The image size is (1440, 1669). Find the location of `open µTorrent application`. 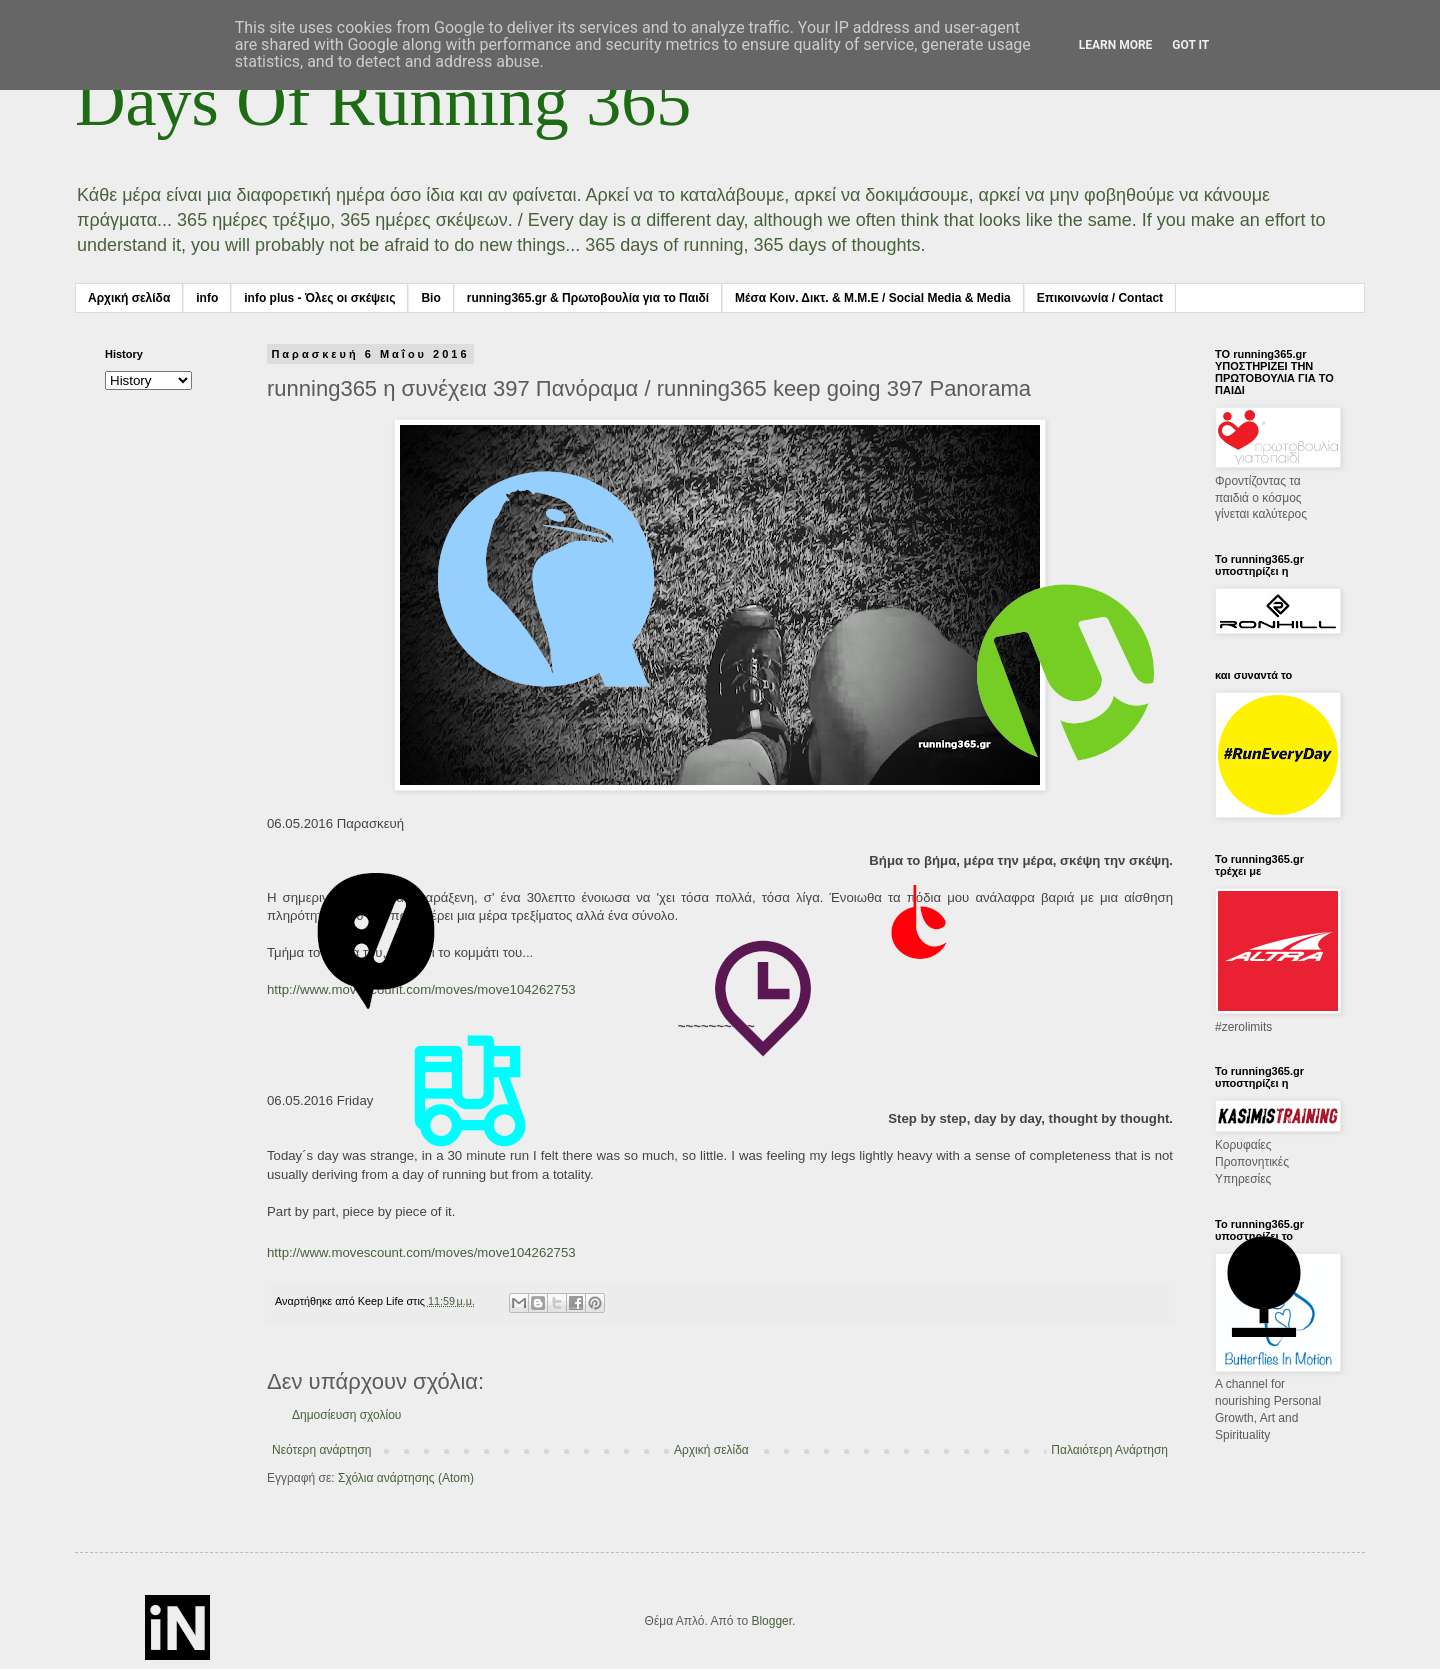

open µTorrent application is located at coordinates (1065, 672).